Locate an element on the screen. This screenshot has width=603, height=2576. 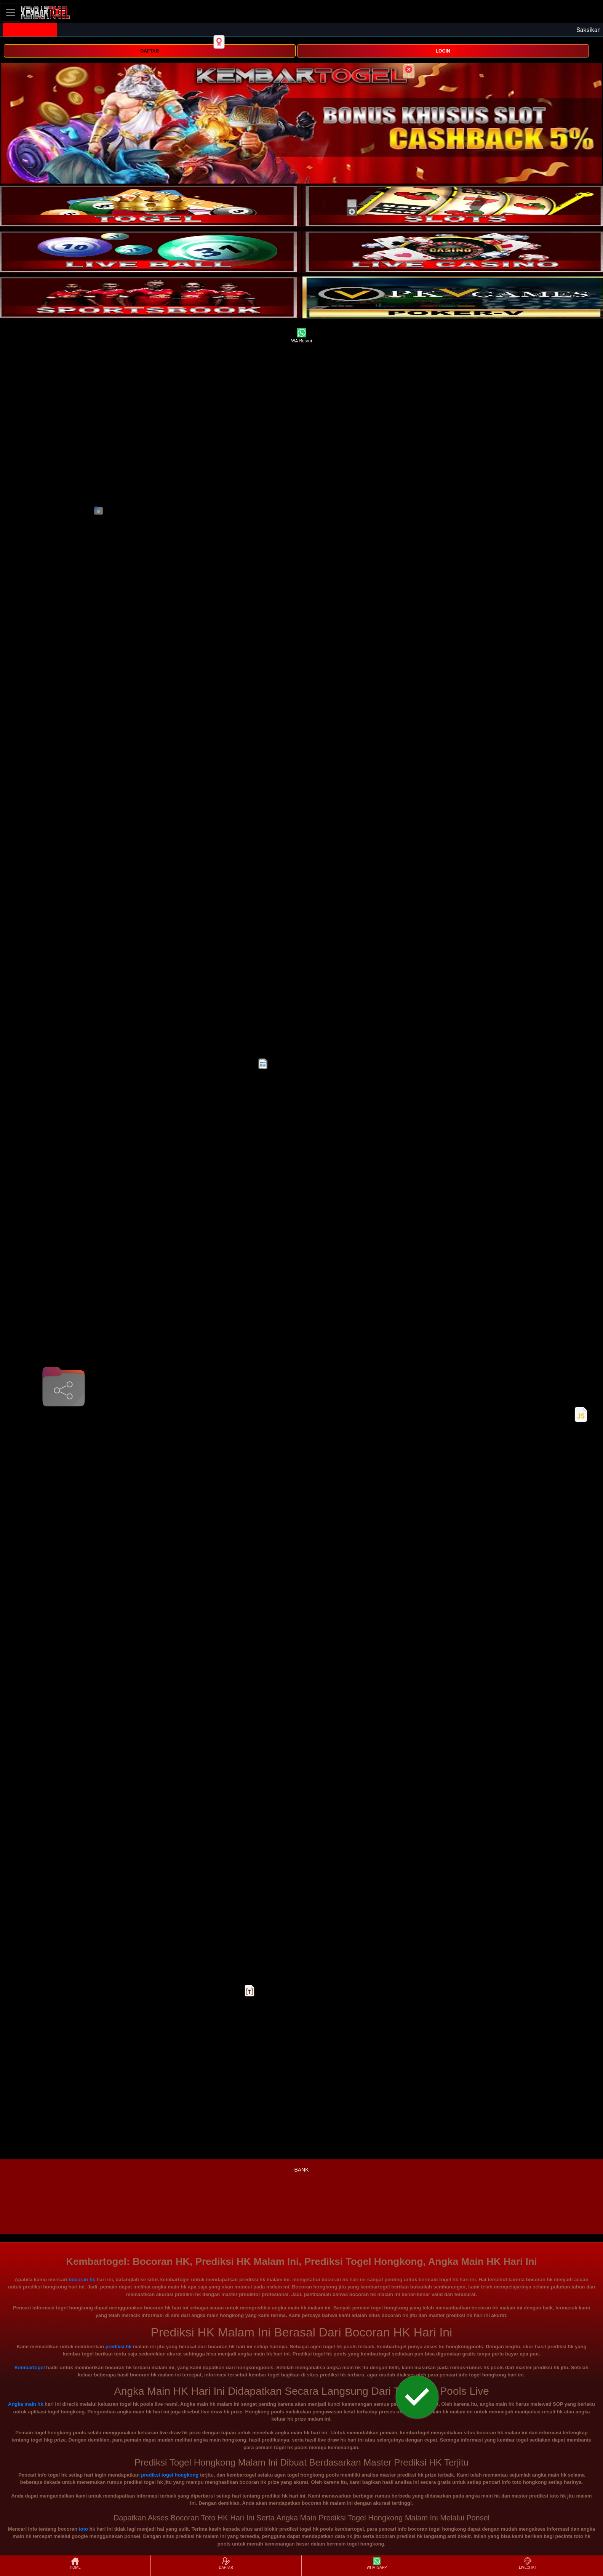
a libreoffice web document file is located at coordinates (263, 1064).